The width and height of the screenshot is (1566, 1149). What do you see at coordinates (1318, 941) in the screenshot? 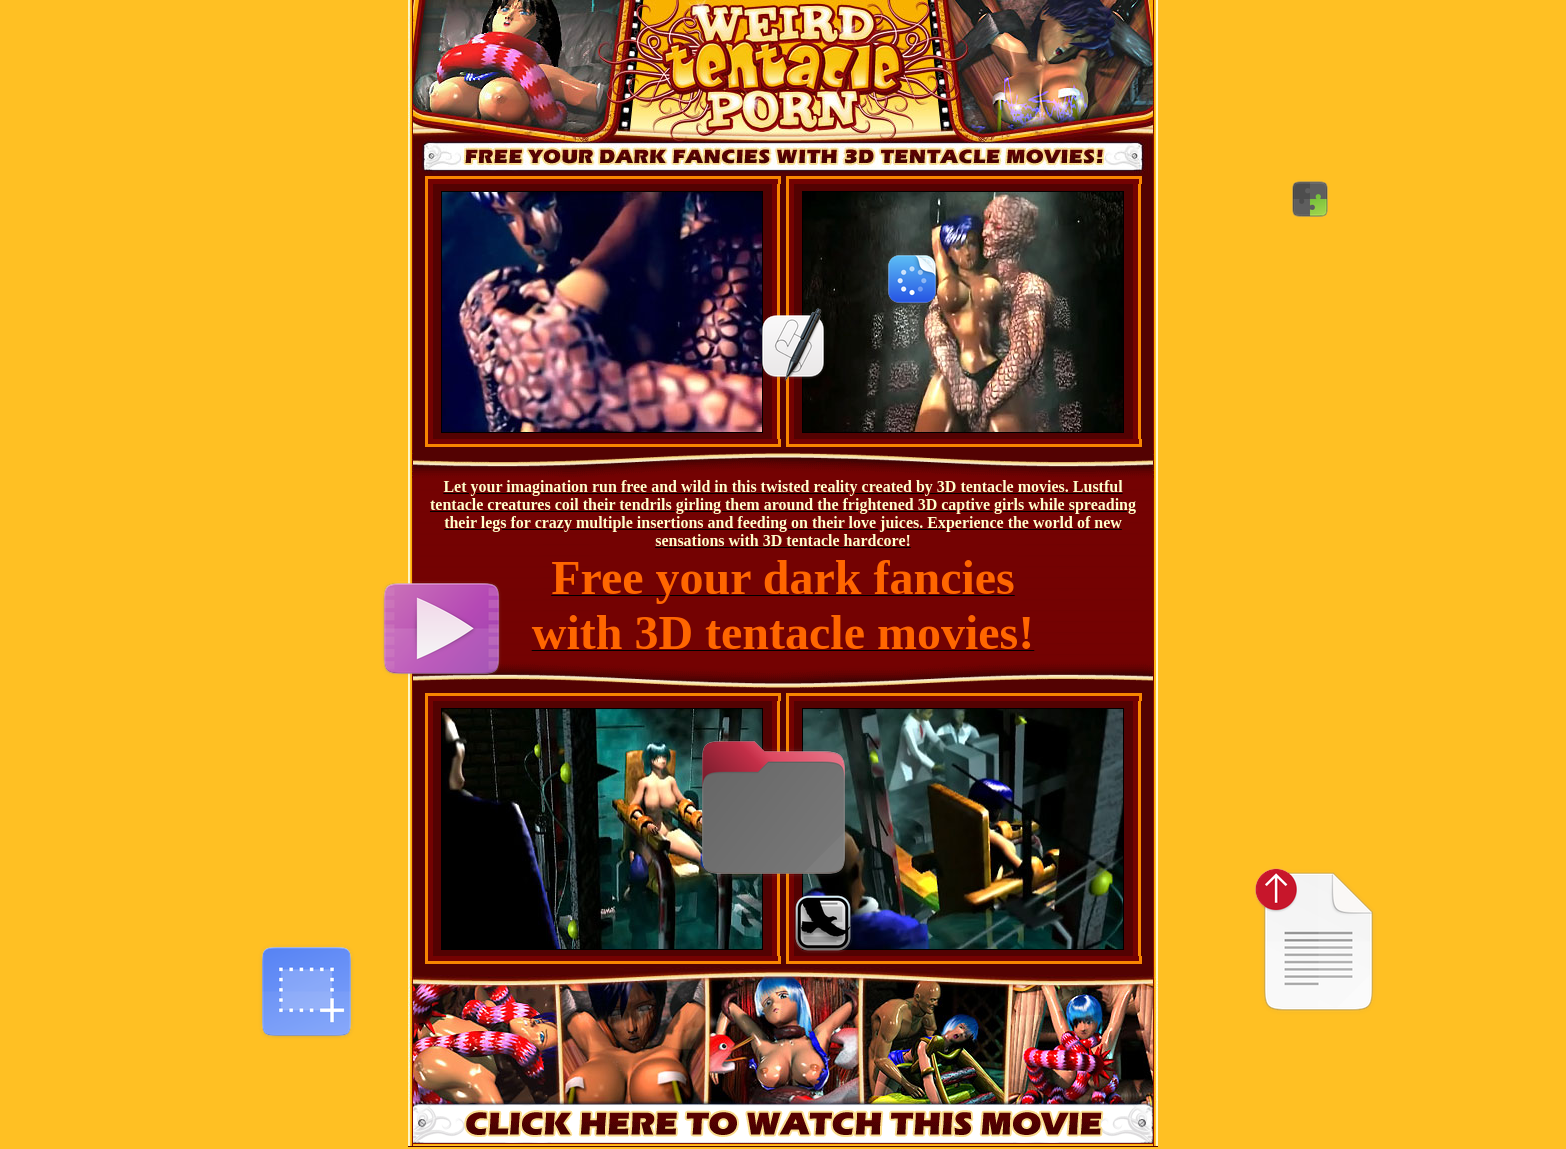
I see `send or share a document` at bounding box center [1318, 941].